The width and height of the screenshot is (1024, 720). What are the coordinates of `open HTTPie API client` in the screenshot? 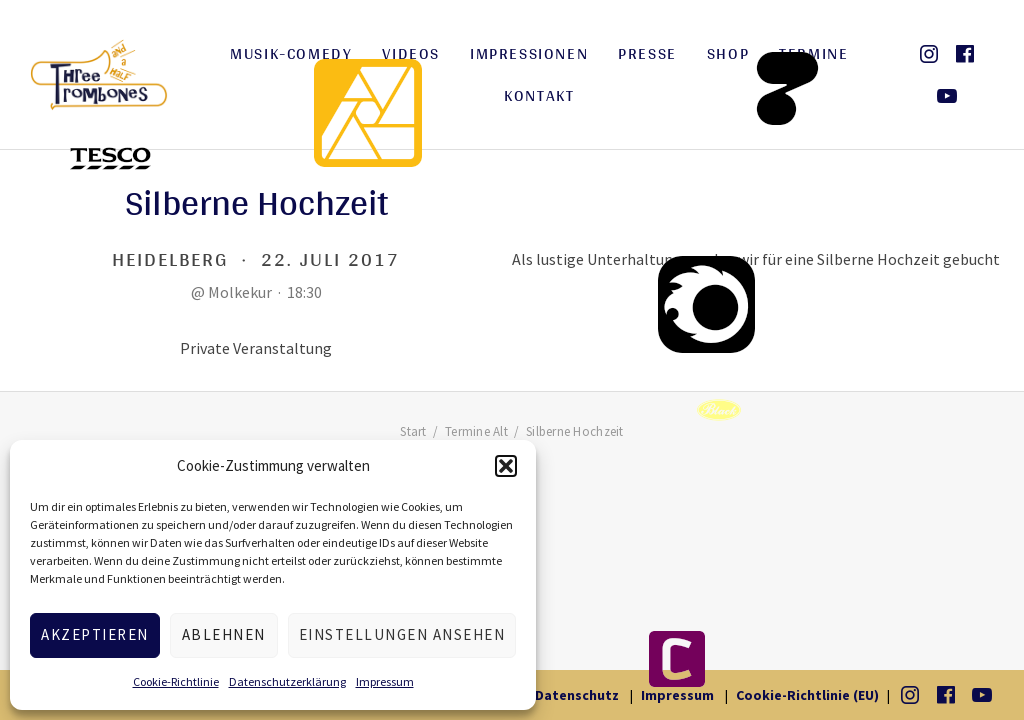 It's located at (787, 88).